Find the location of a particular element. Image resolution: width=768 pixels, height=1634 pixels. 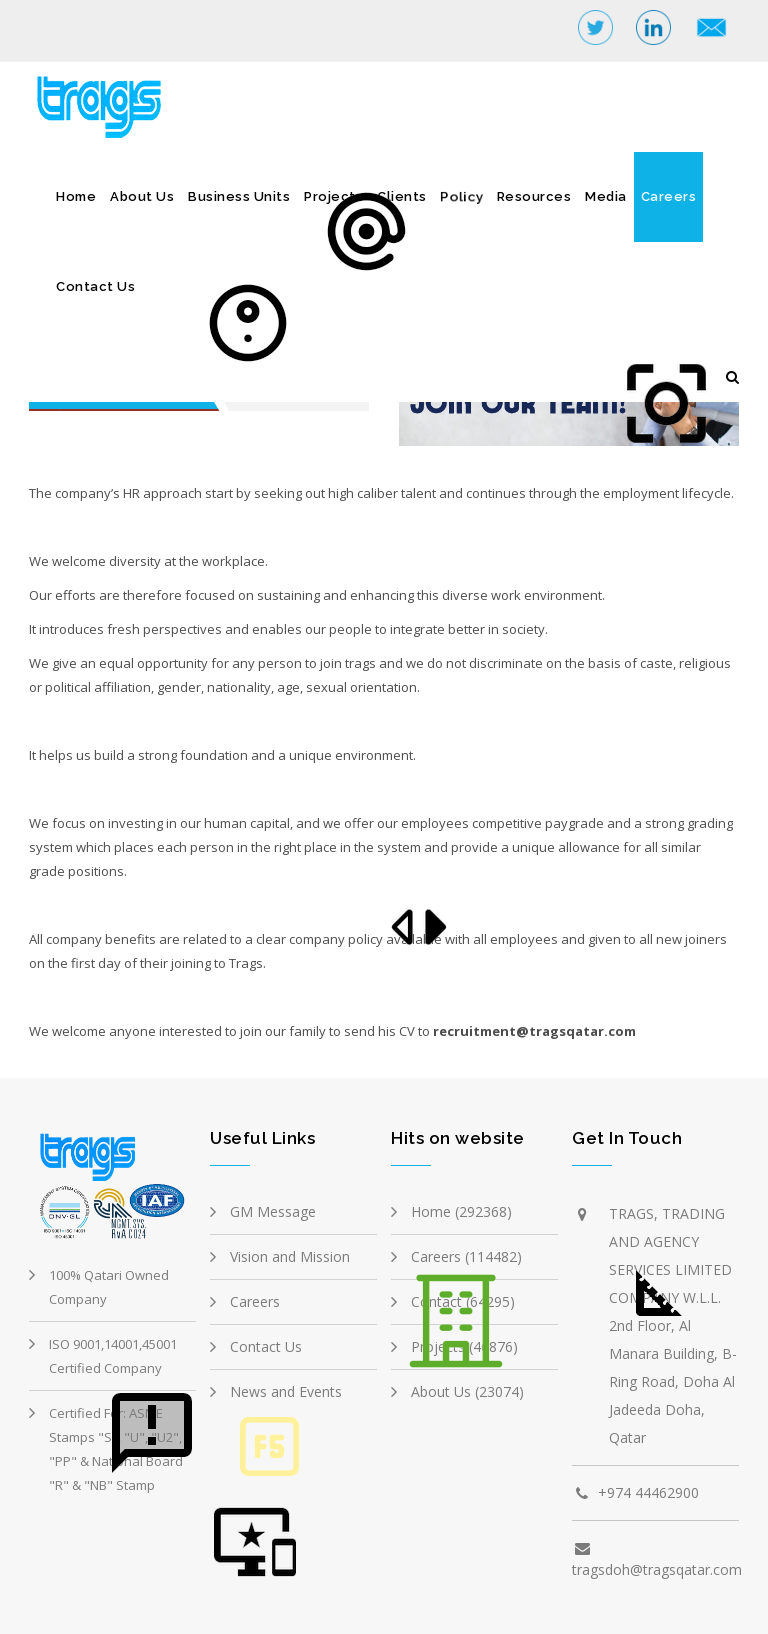

refresh or reload the current page is located at coordinates (269, 1446).